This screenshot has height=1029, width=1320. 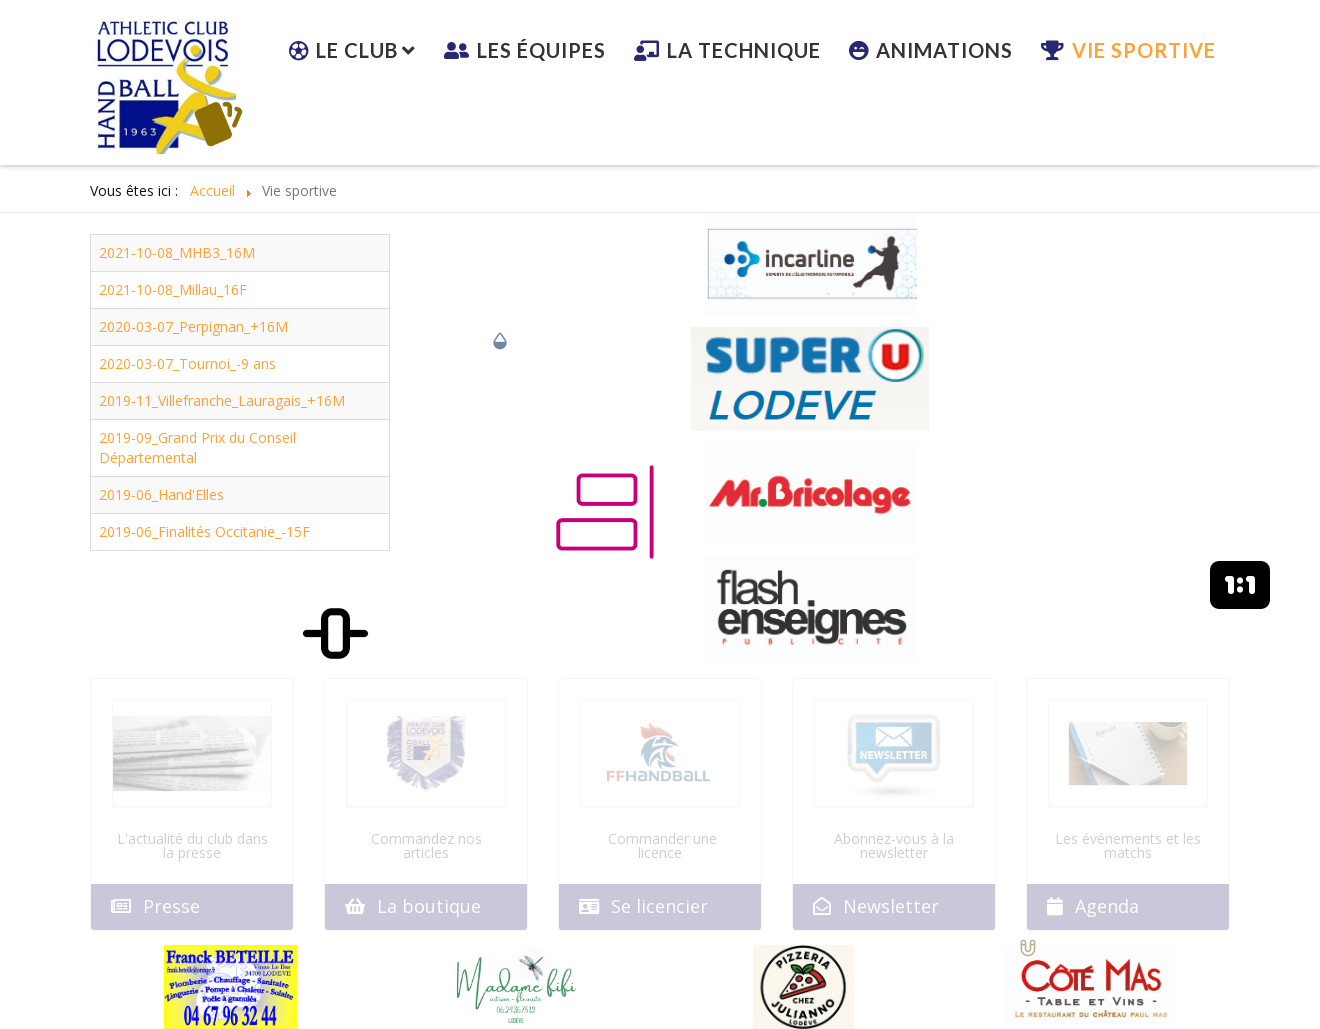 What do you see at coordinates (1028, 948) in the screenshot?
I see `attract or pull related items together` at bounding box center [1028, 948].